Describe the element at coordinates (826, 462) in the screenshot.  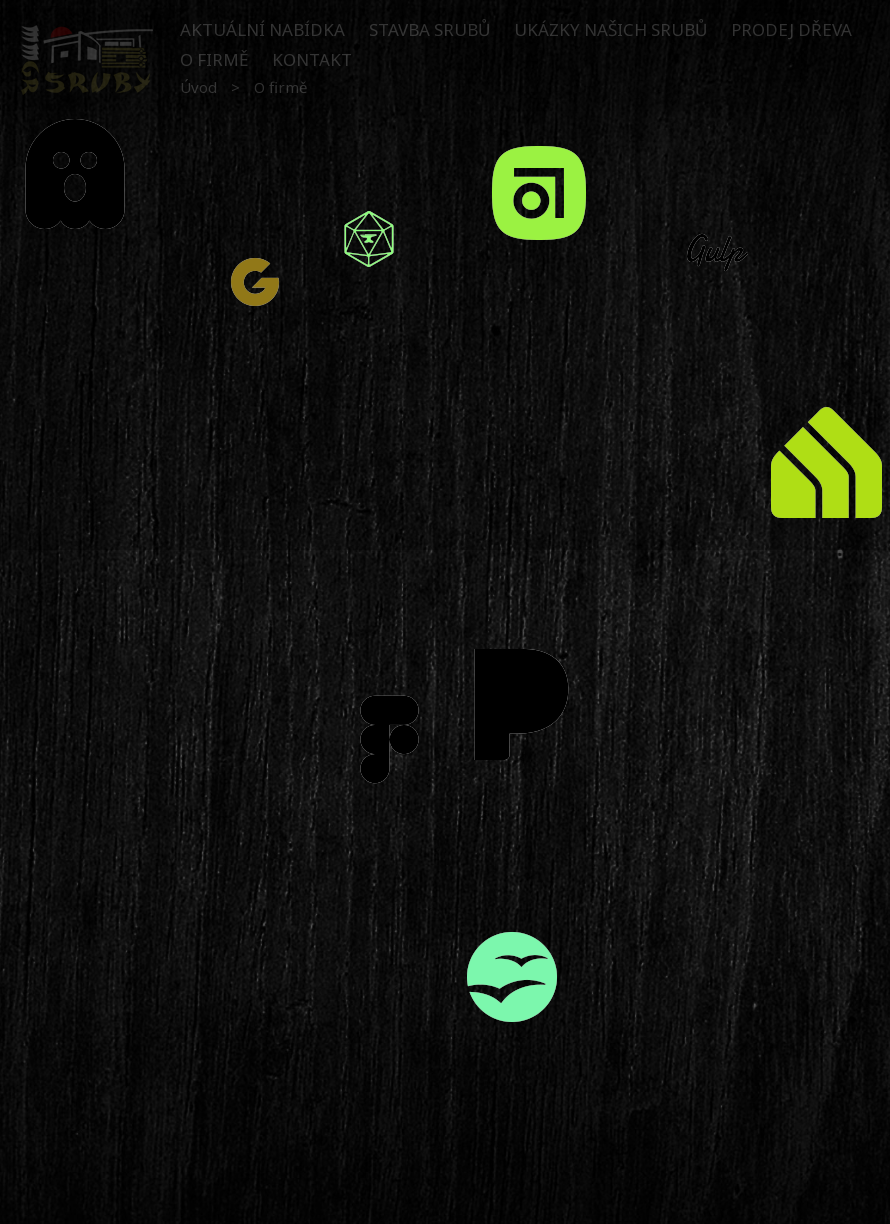
I see `open the kasa smart home app` at that location.